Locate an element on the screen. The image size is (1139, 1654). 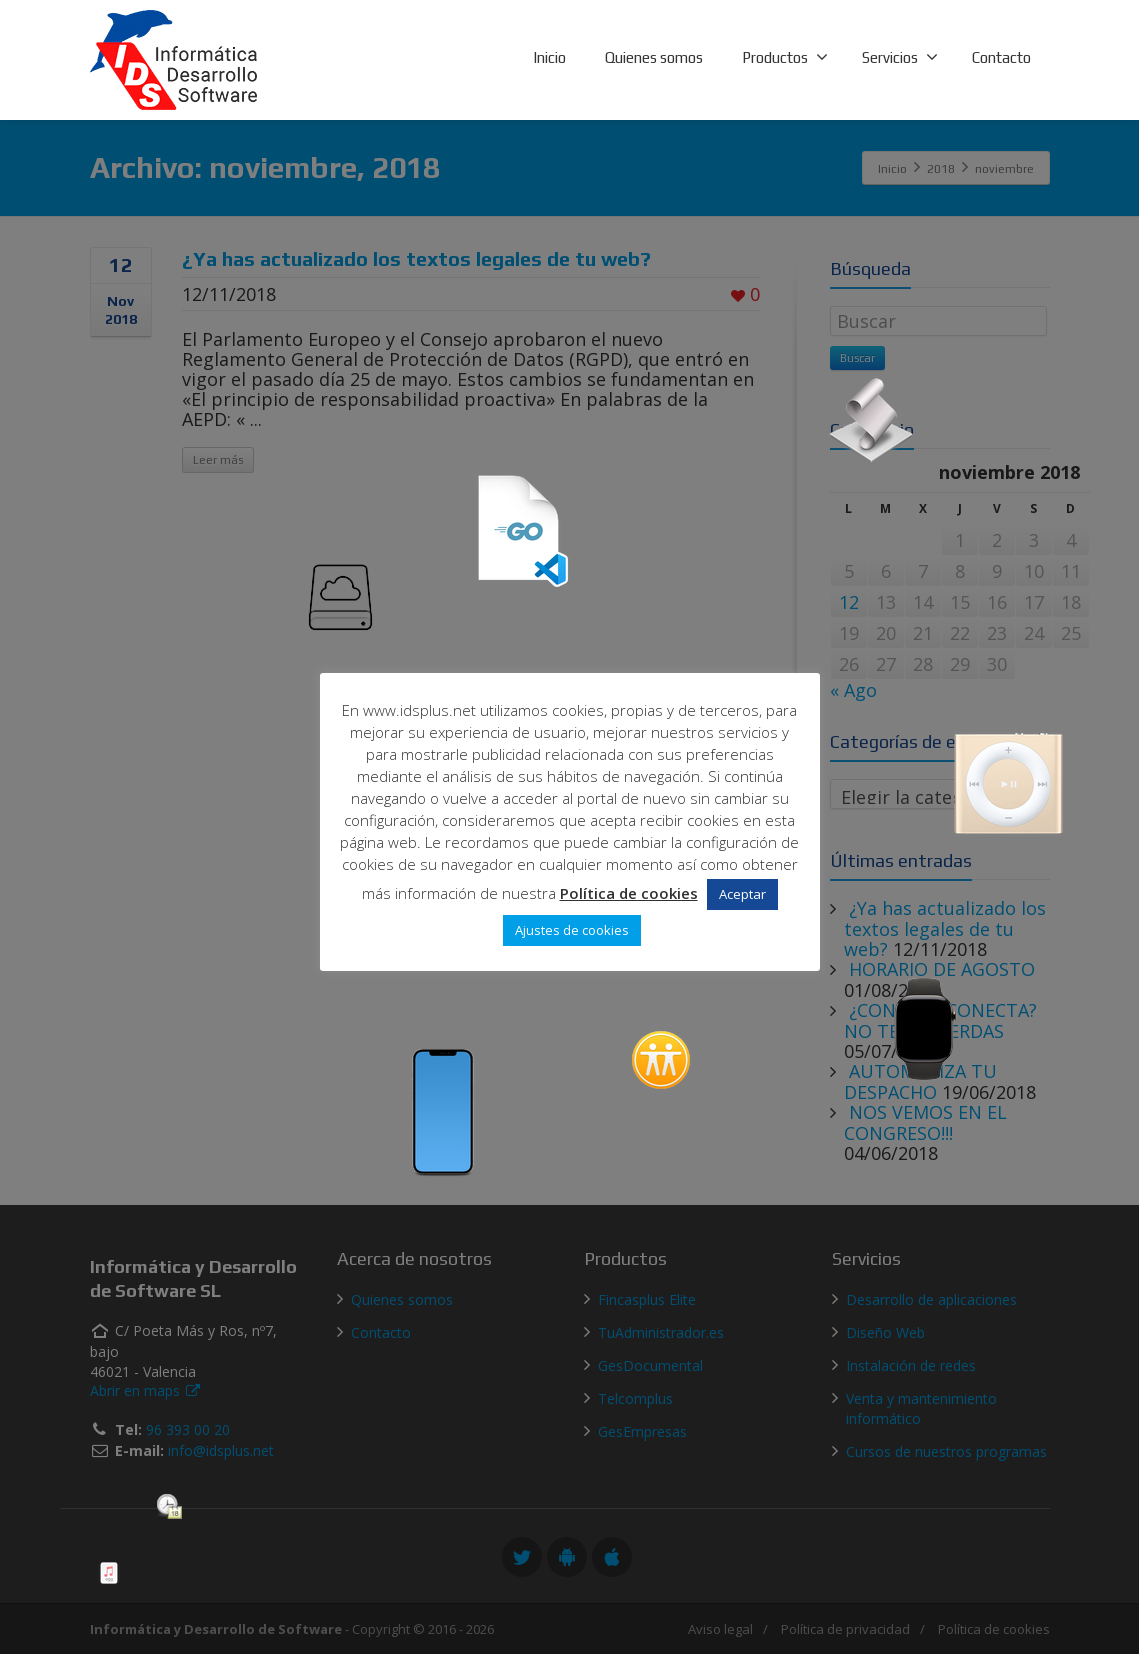
set date and time for an automation action is located at coordinates (169, 1506).